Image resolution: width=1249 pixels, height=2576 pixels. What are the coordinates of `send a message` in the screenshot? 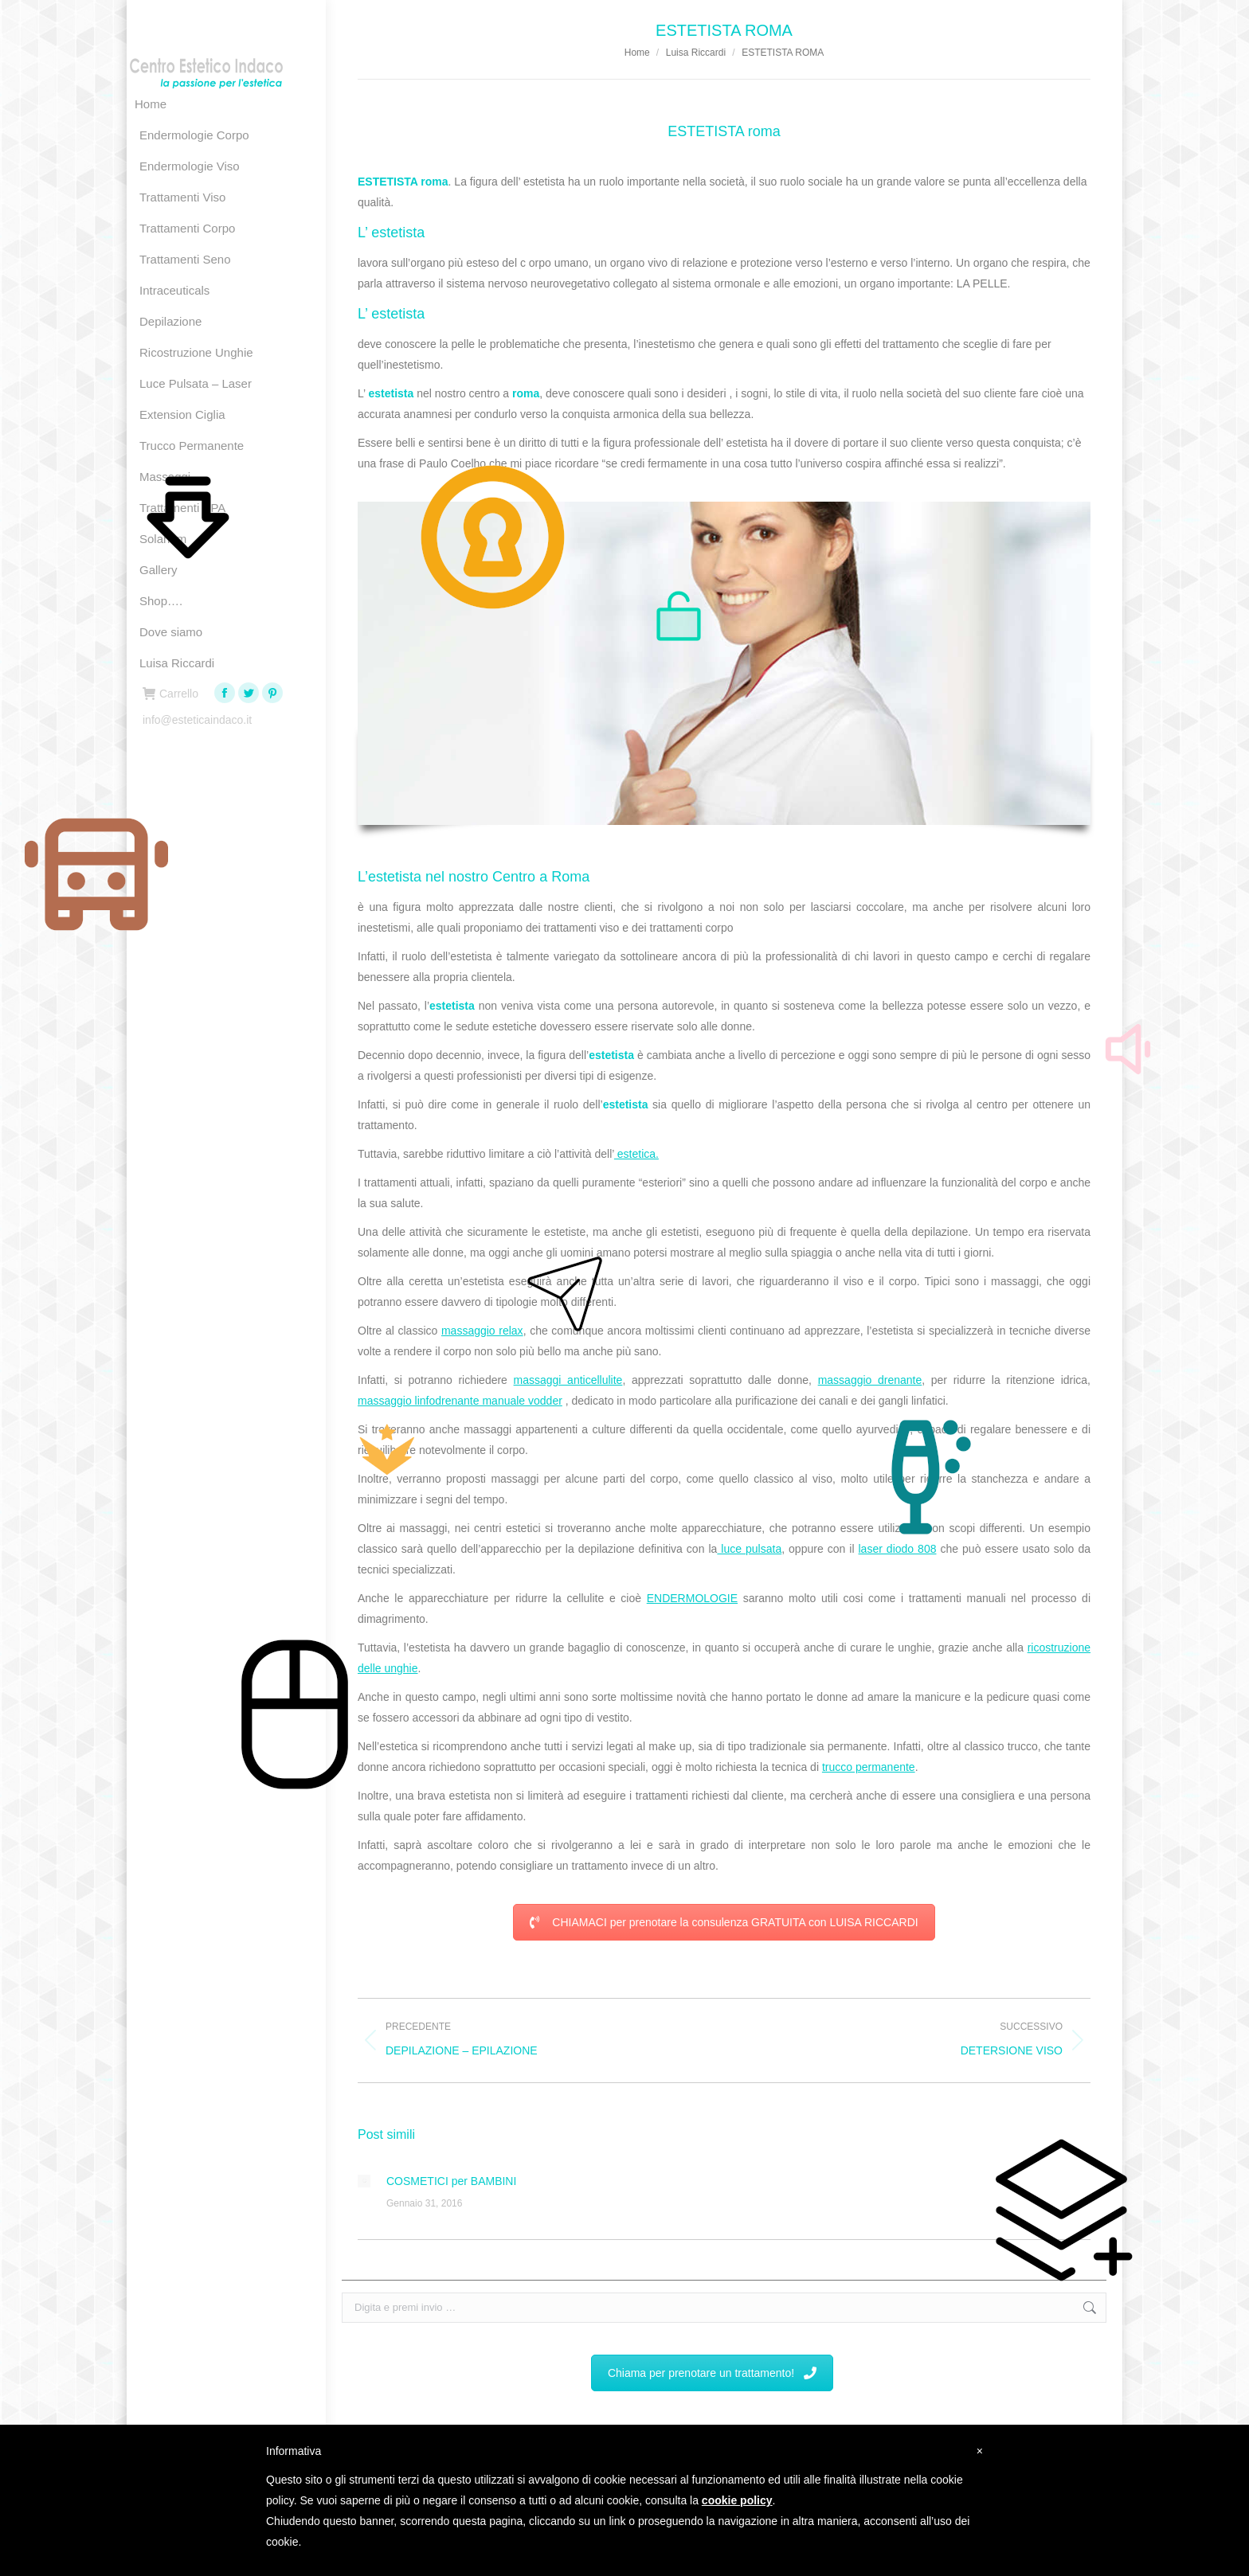 It's located at (567, 1291).